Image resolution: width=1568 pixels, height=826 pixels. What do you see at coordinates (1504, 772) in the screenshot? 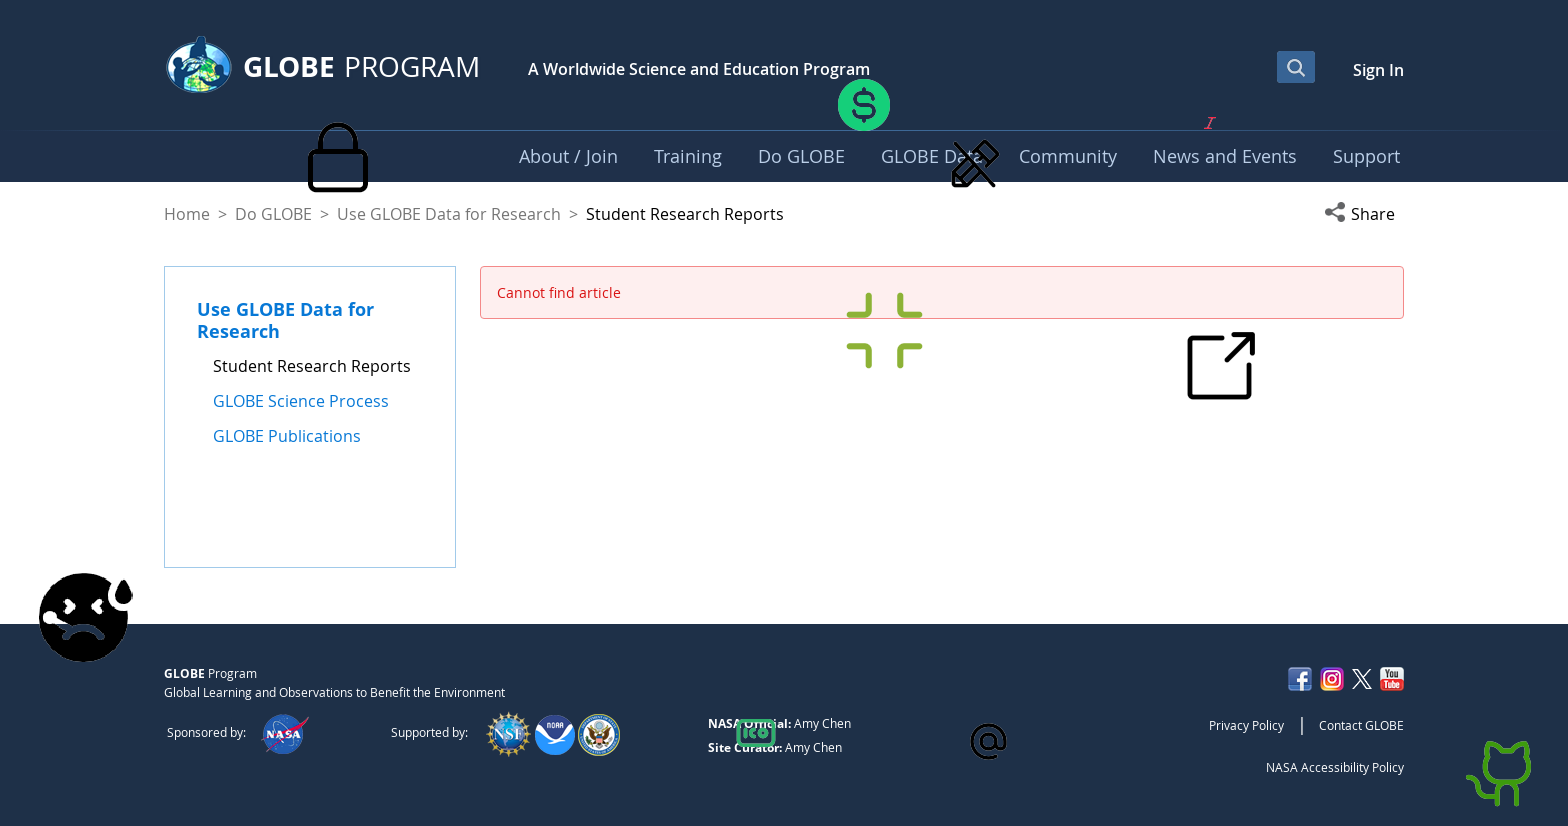
I see `view project on github` at bounding box center [1504, 772].